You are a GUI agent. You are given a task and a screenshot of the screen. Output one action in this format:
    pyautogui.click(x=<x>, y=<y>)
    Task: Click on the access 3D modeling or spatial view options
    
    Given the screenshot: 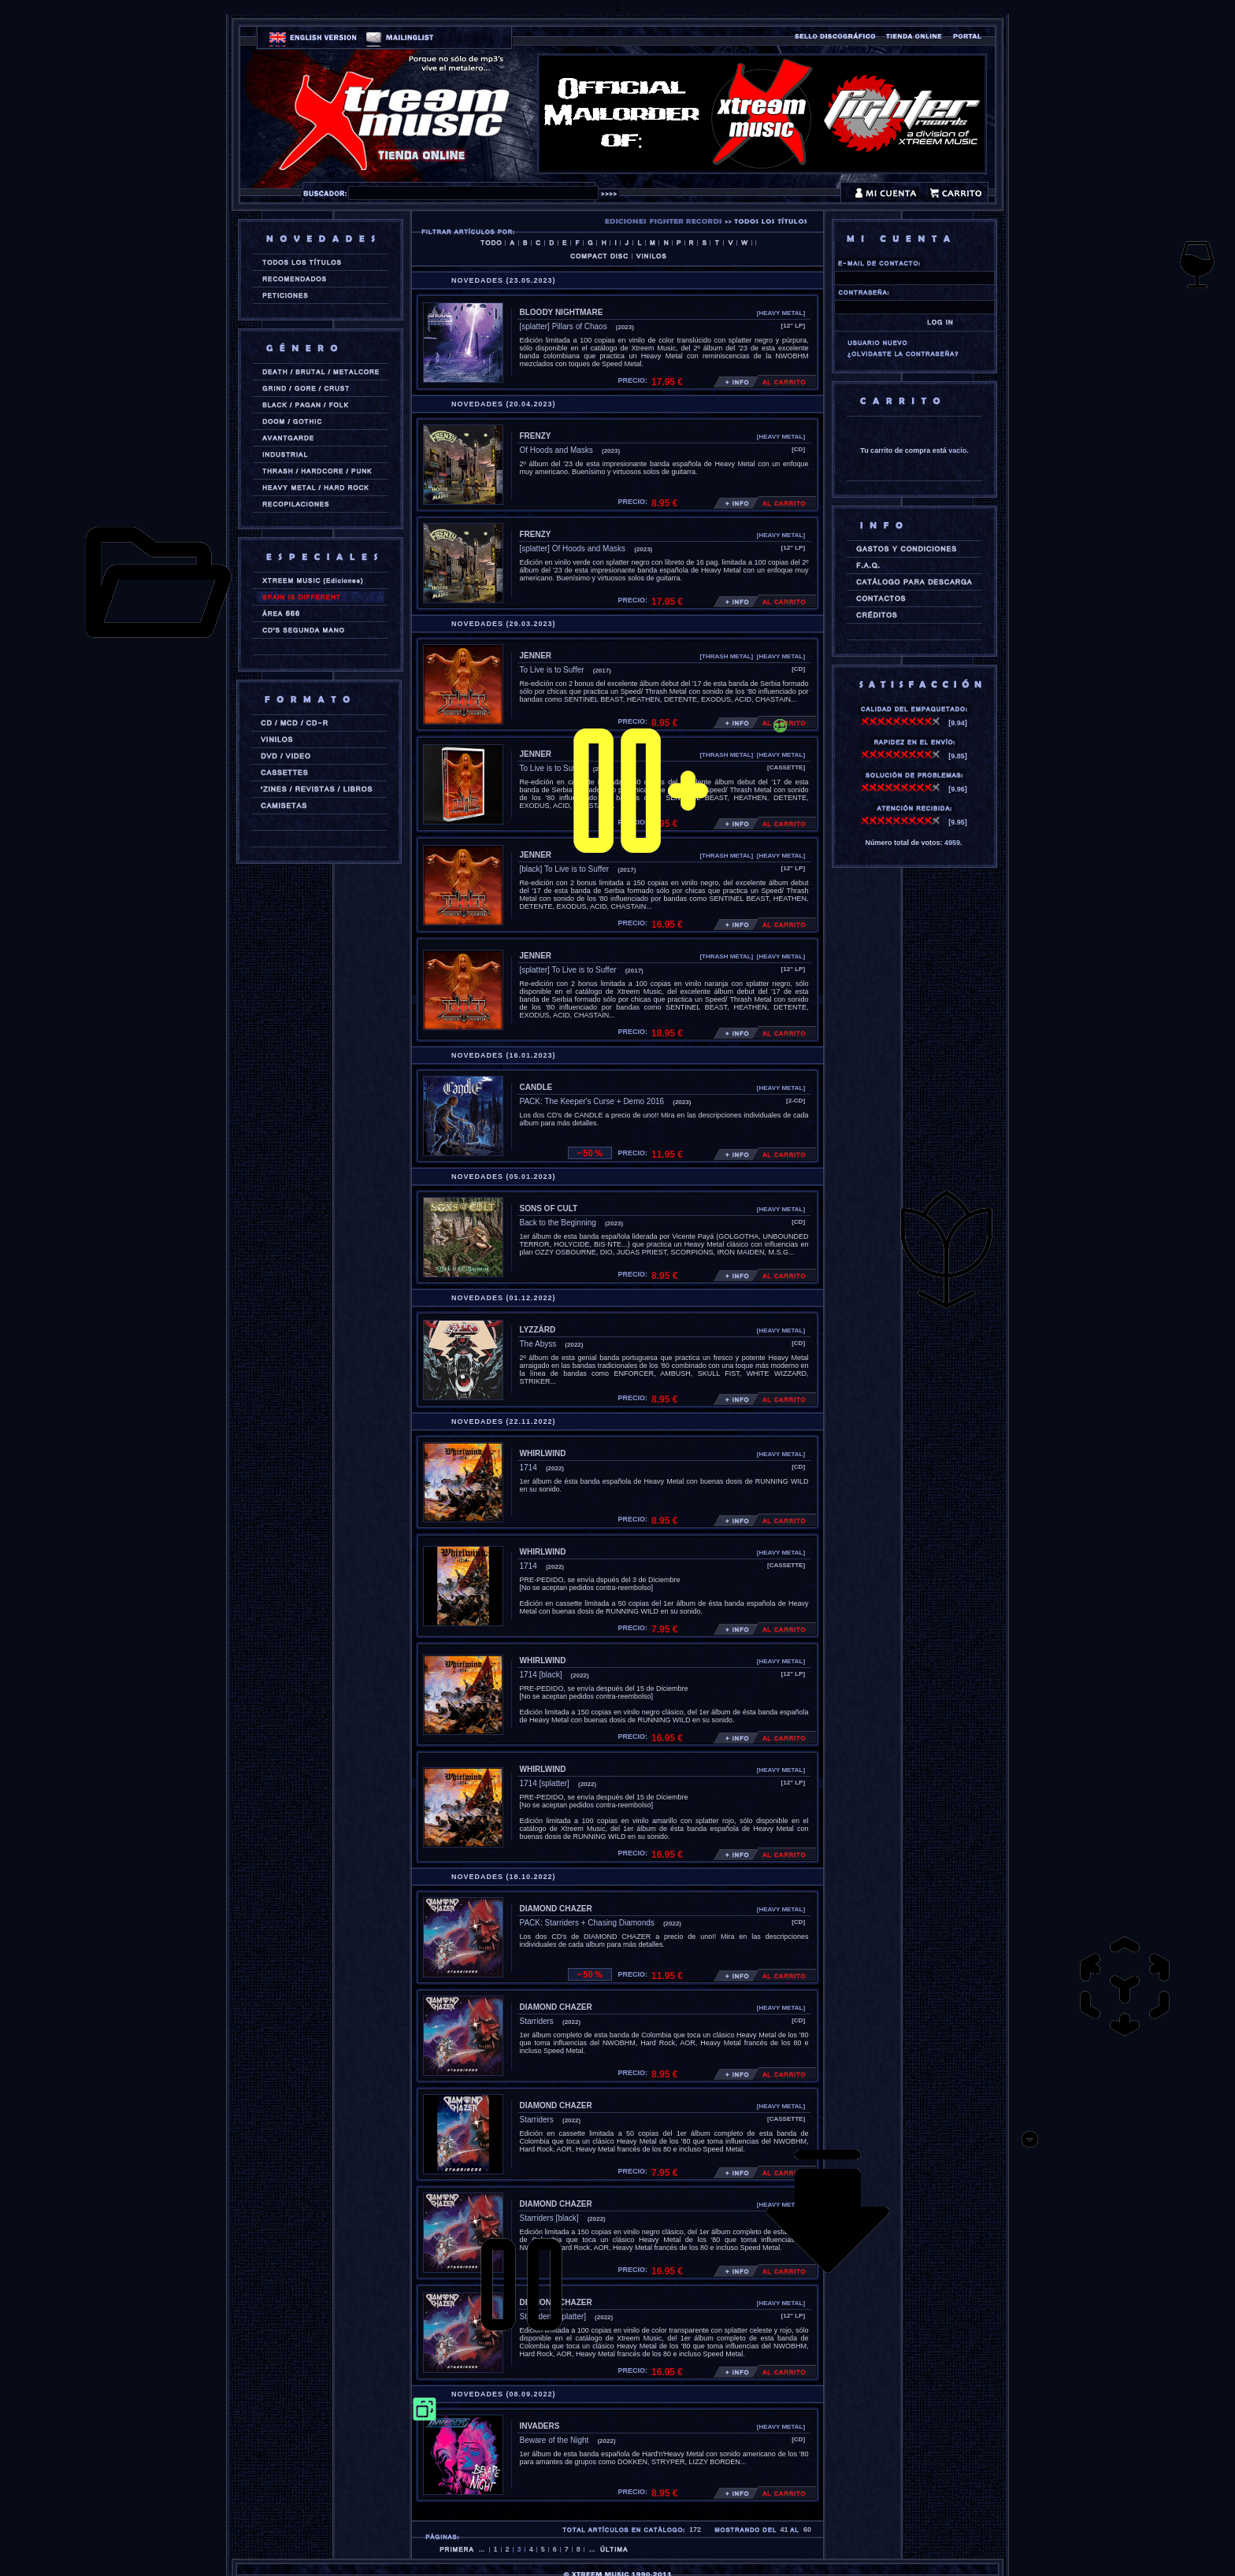 What is the action you would take?
    pyautogui.click(x=1125, y=1986)
    